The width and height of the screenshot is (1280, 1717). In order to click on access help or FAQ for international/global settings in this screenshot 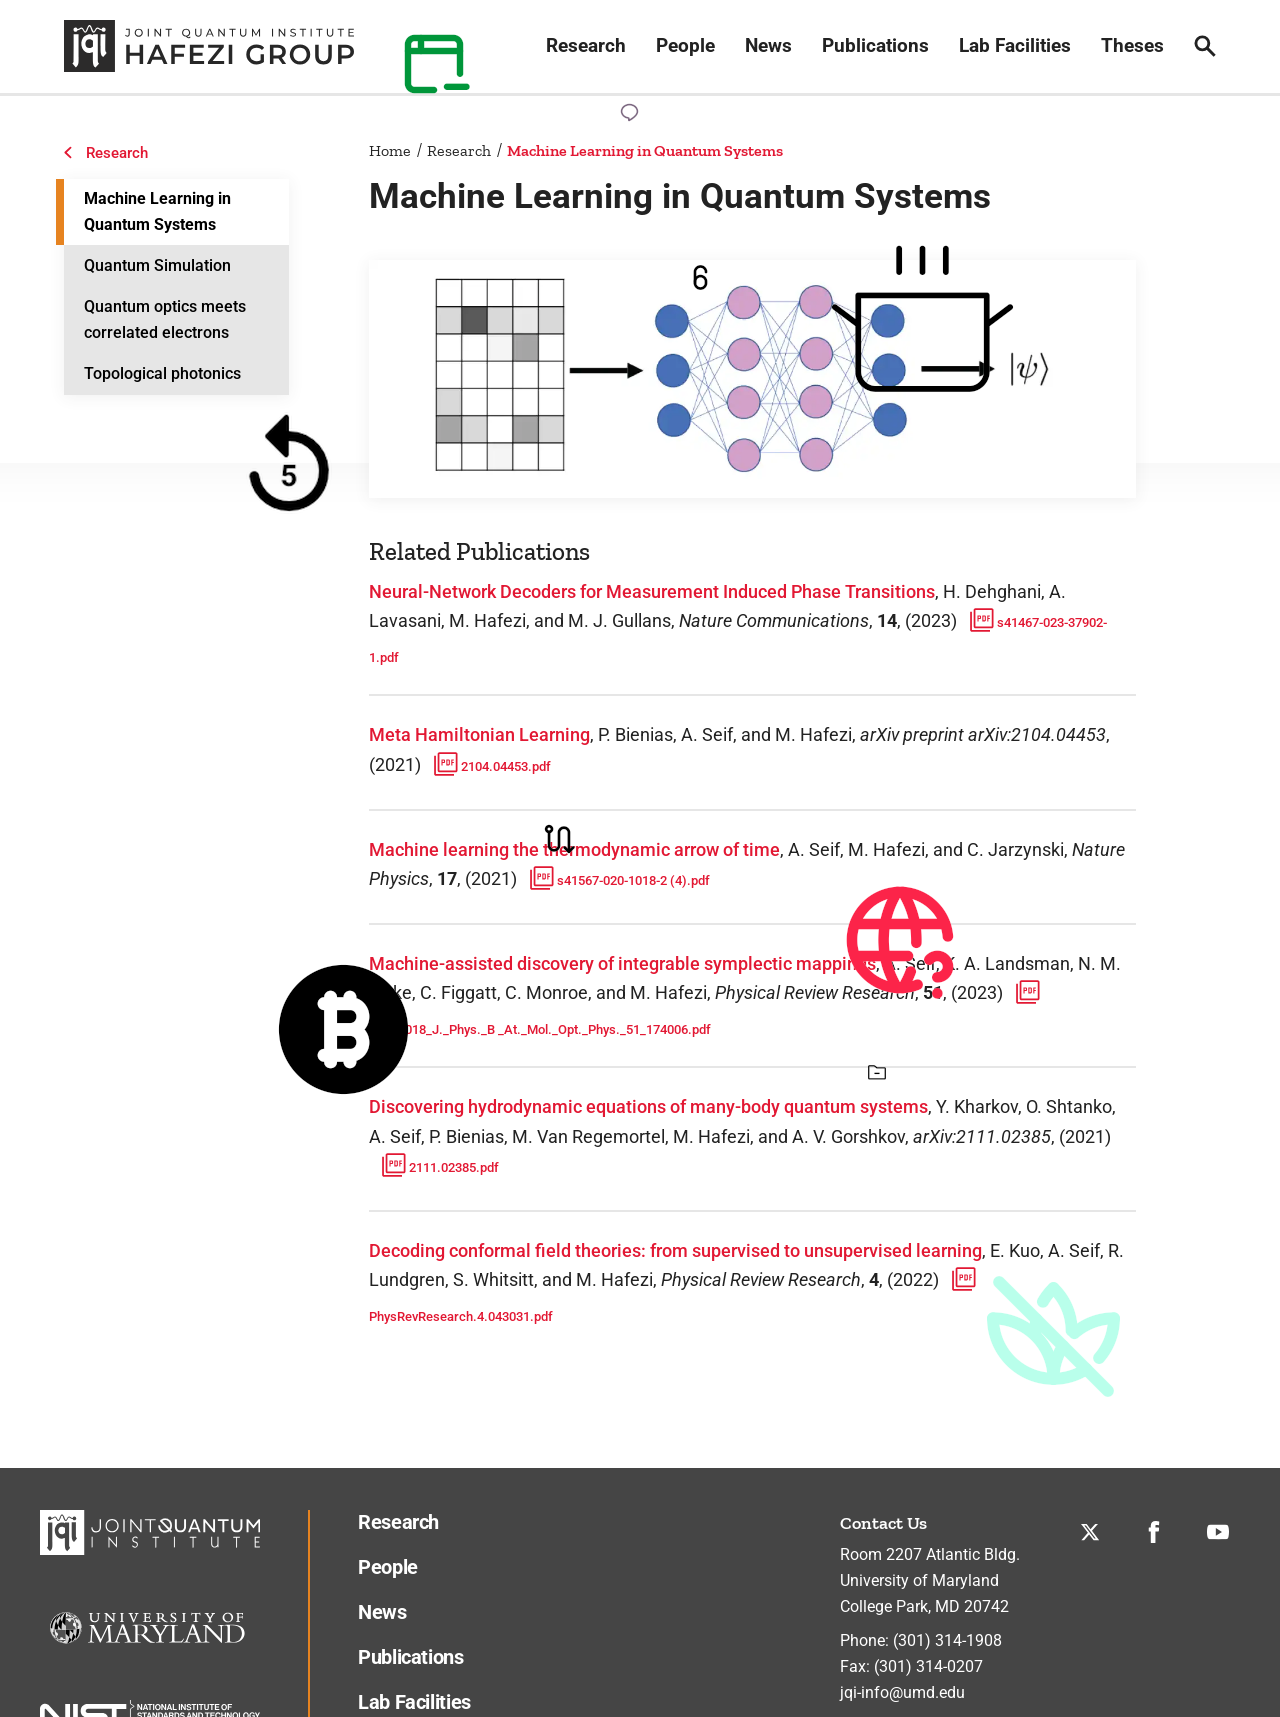, I will do `click(900, 940)`.